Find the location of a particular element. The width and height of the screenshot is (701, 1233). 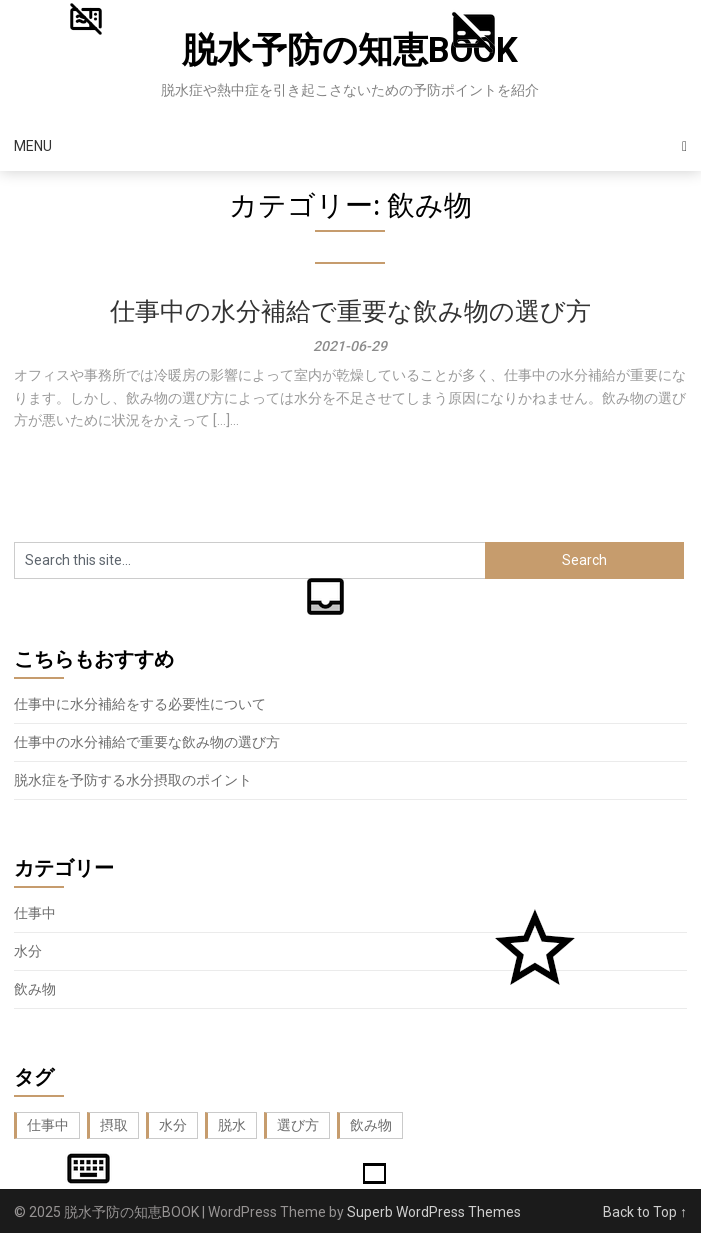

microwave is currently disabled or off is located at coordinates (86, 19).